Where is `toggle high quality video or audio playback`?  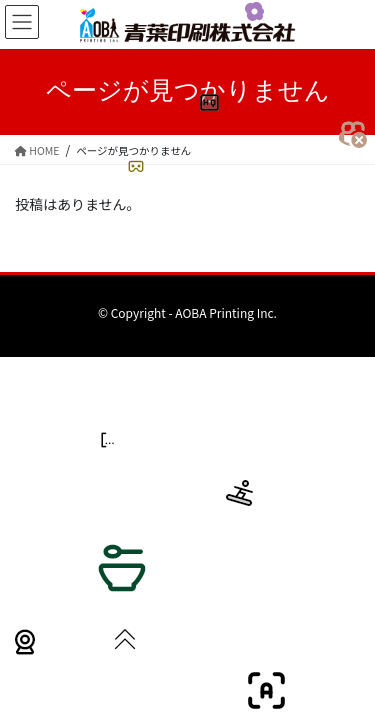 toggle high quality video or audio playback is located at coordinates (209, 102).